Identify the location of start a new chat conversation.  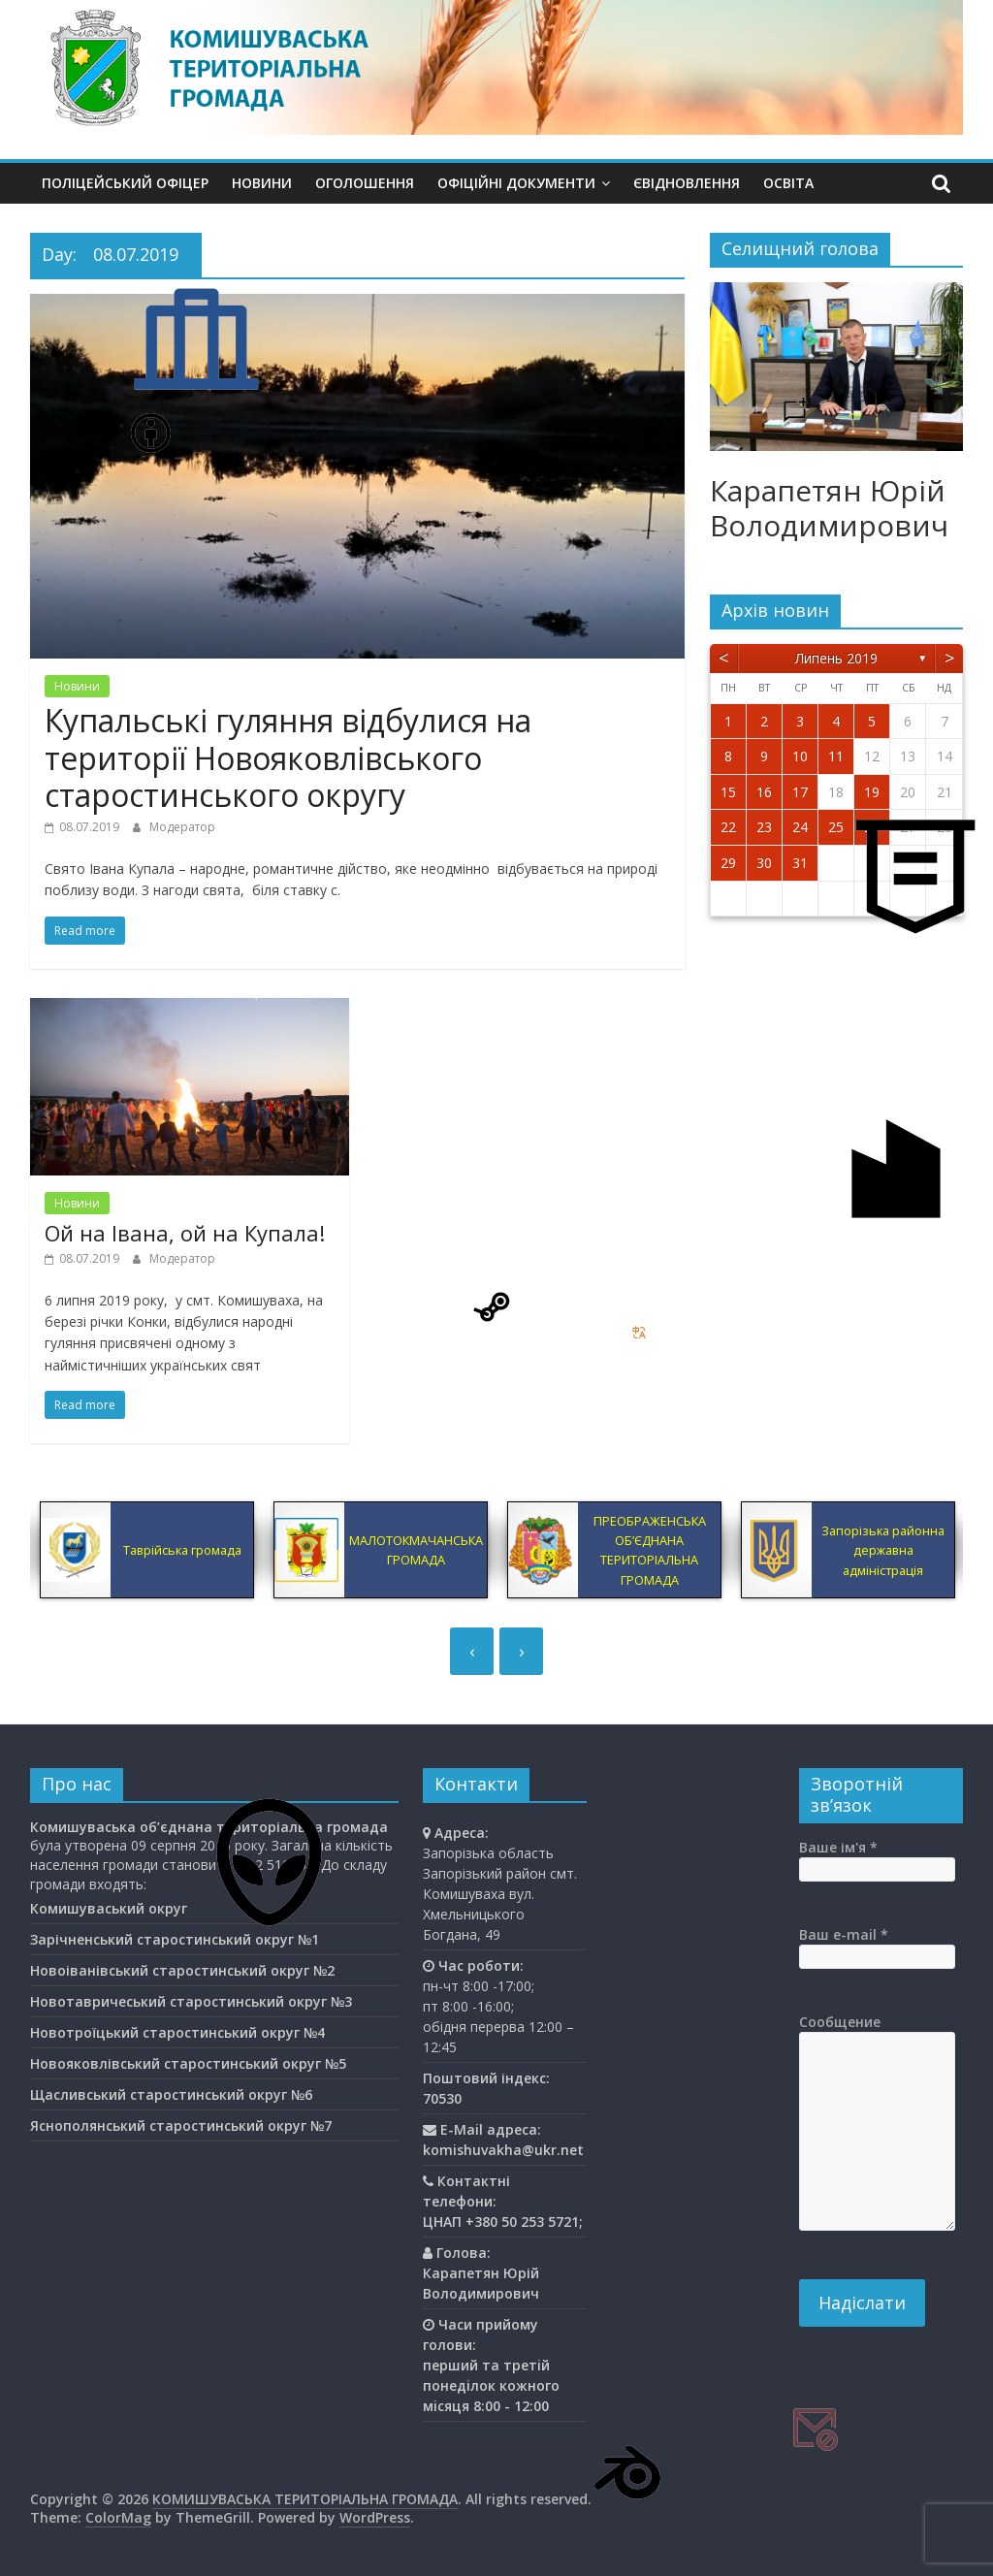
(794, 410).